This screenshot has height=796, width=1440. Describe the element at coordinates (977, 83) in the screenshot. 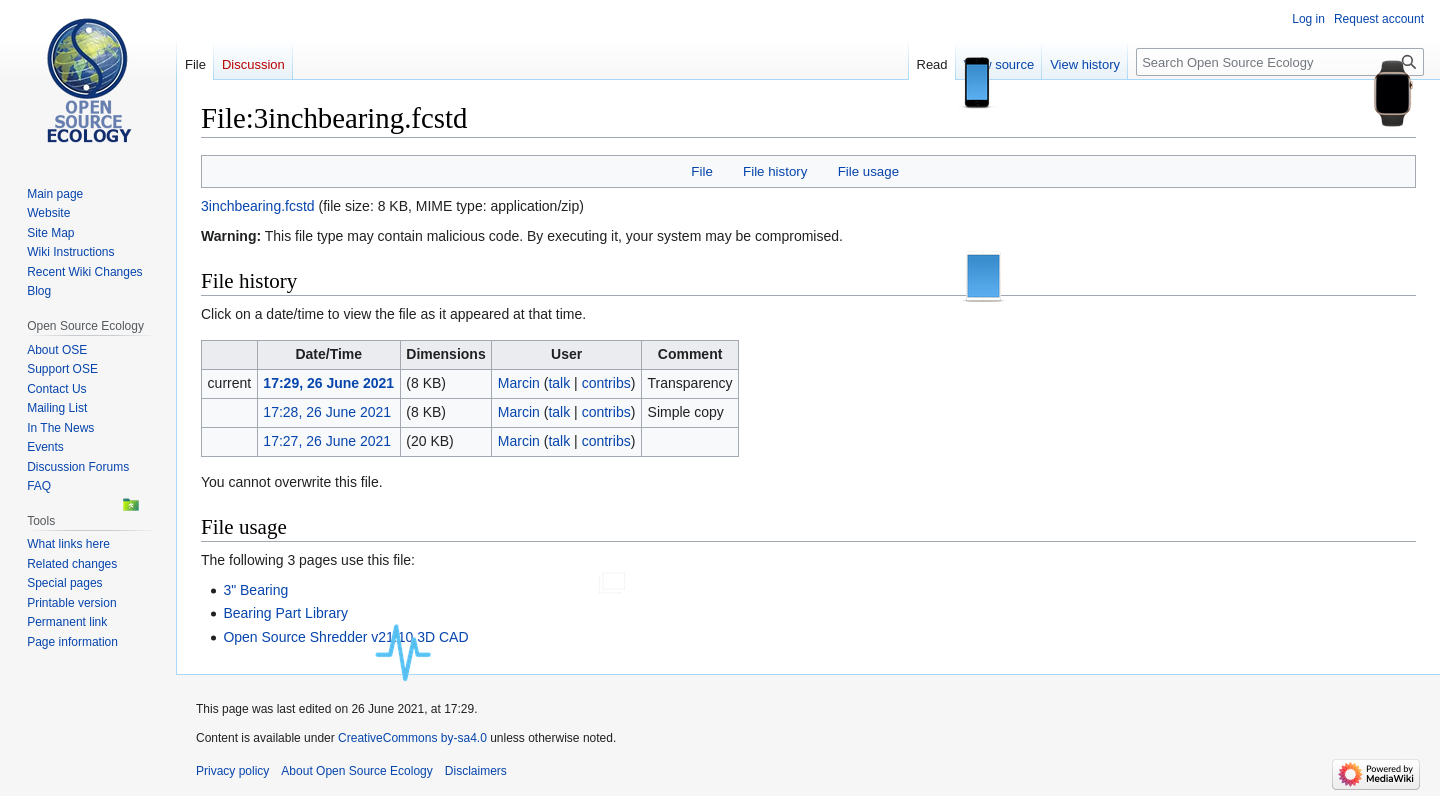

I see `iPhone SE device connected to your Mac` at that location.